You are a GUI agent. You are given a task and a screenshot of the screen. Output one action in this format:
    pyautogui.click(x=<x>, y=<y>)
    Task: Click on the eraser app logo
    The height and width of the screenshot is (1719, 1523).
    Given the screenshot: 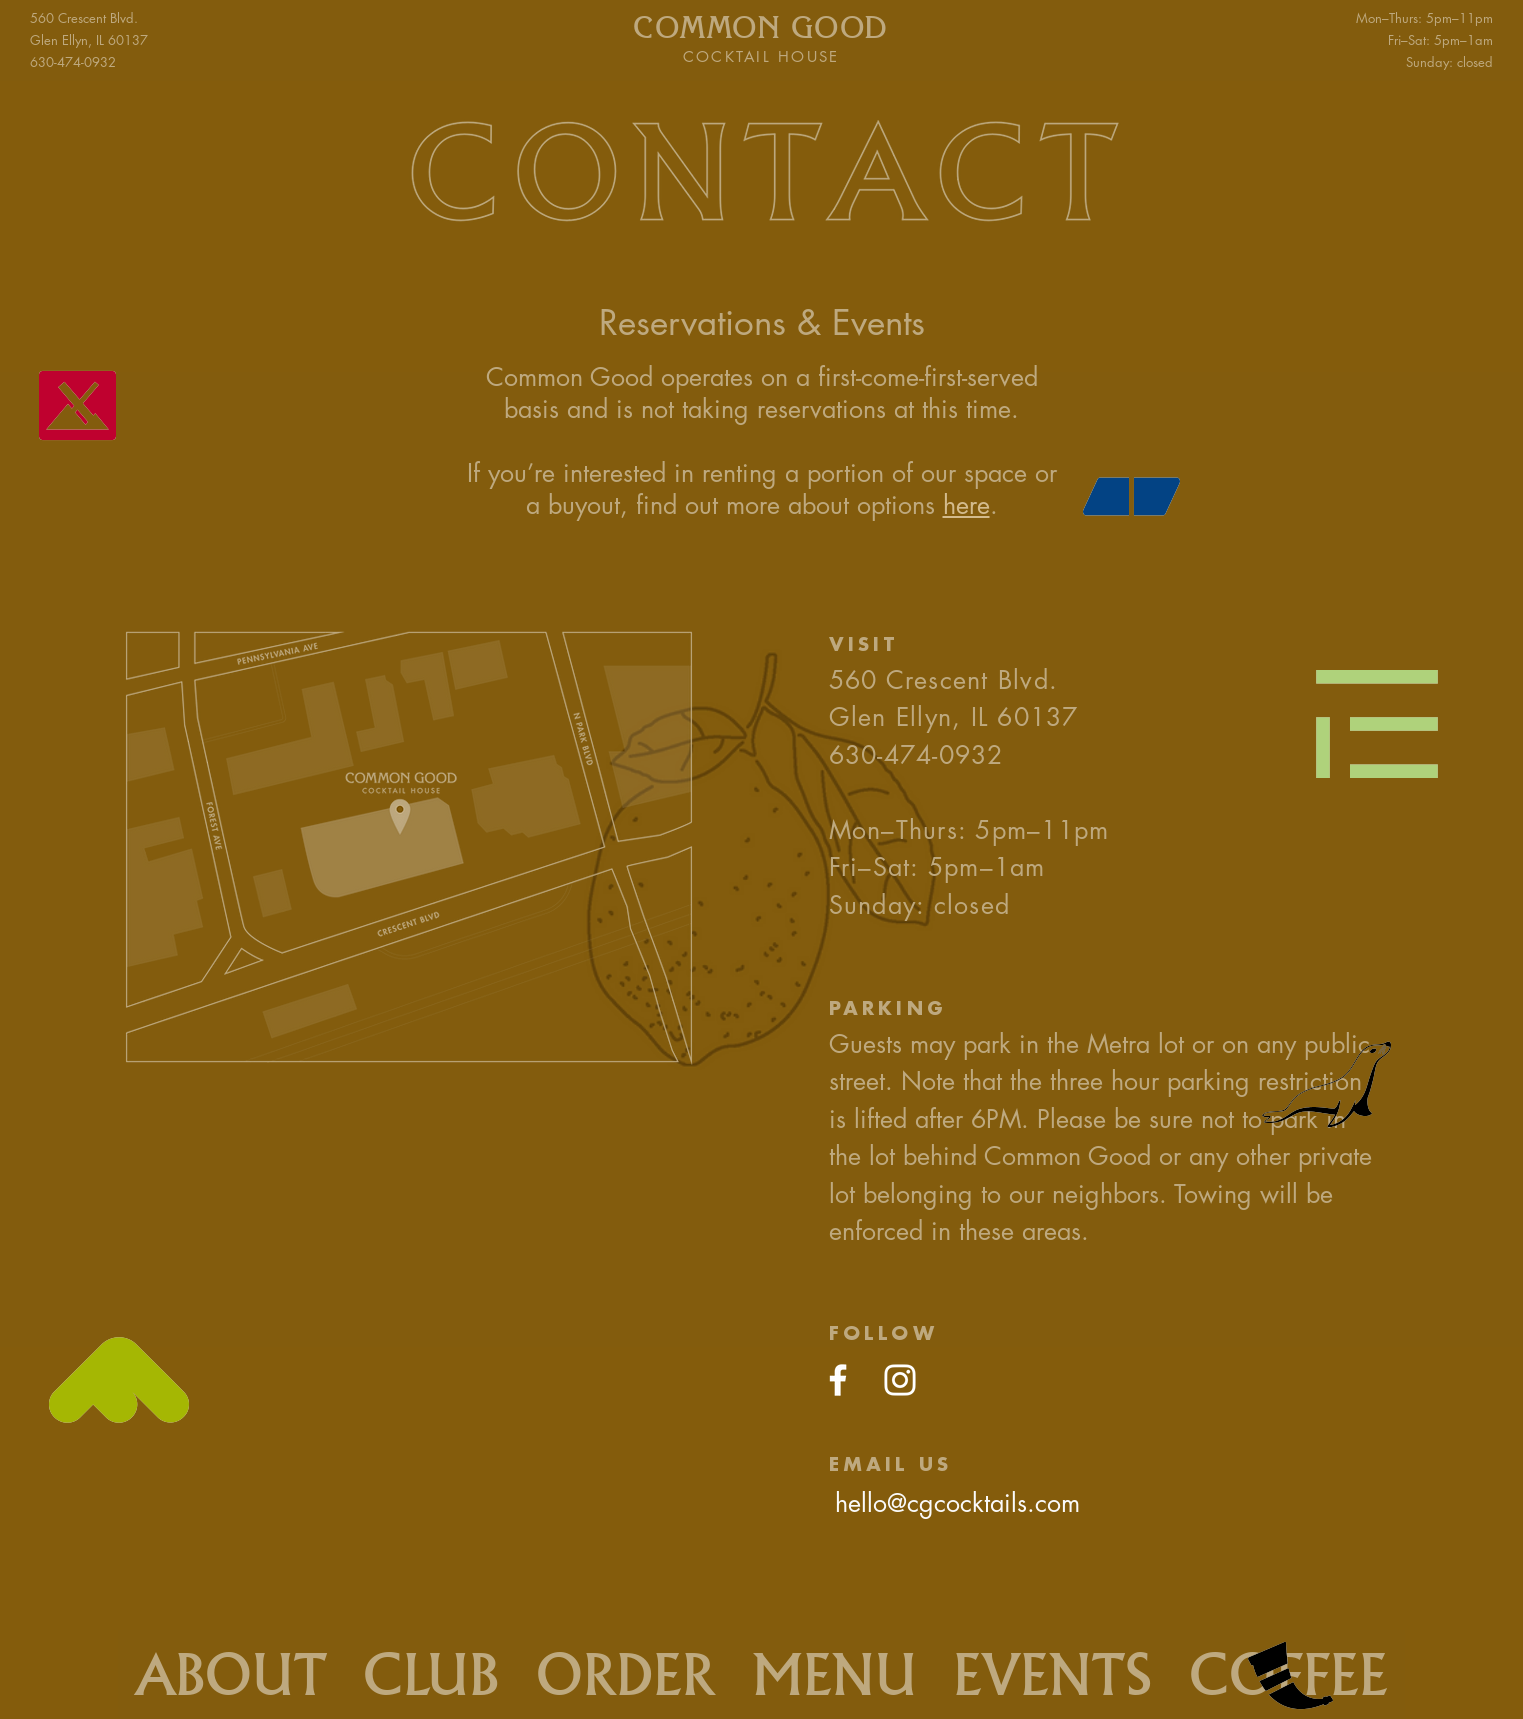 What is the action you would take?
    pyautogui.click(x=1131, y=496)
    